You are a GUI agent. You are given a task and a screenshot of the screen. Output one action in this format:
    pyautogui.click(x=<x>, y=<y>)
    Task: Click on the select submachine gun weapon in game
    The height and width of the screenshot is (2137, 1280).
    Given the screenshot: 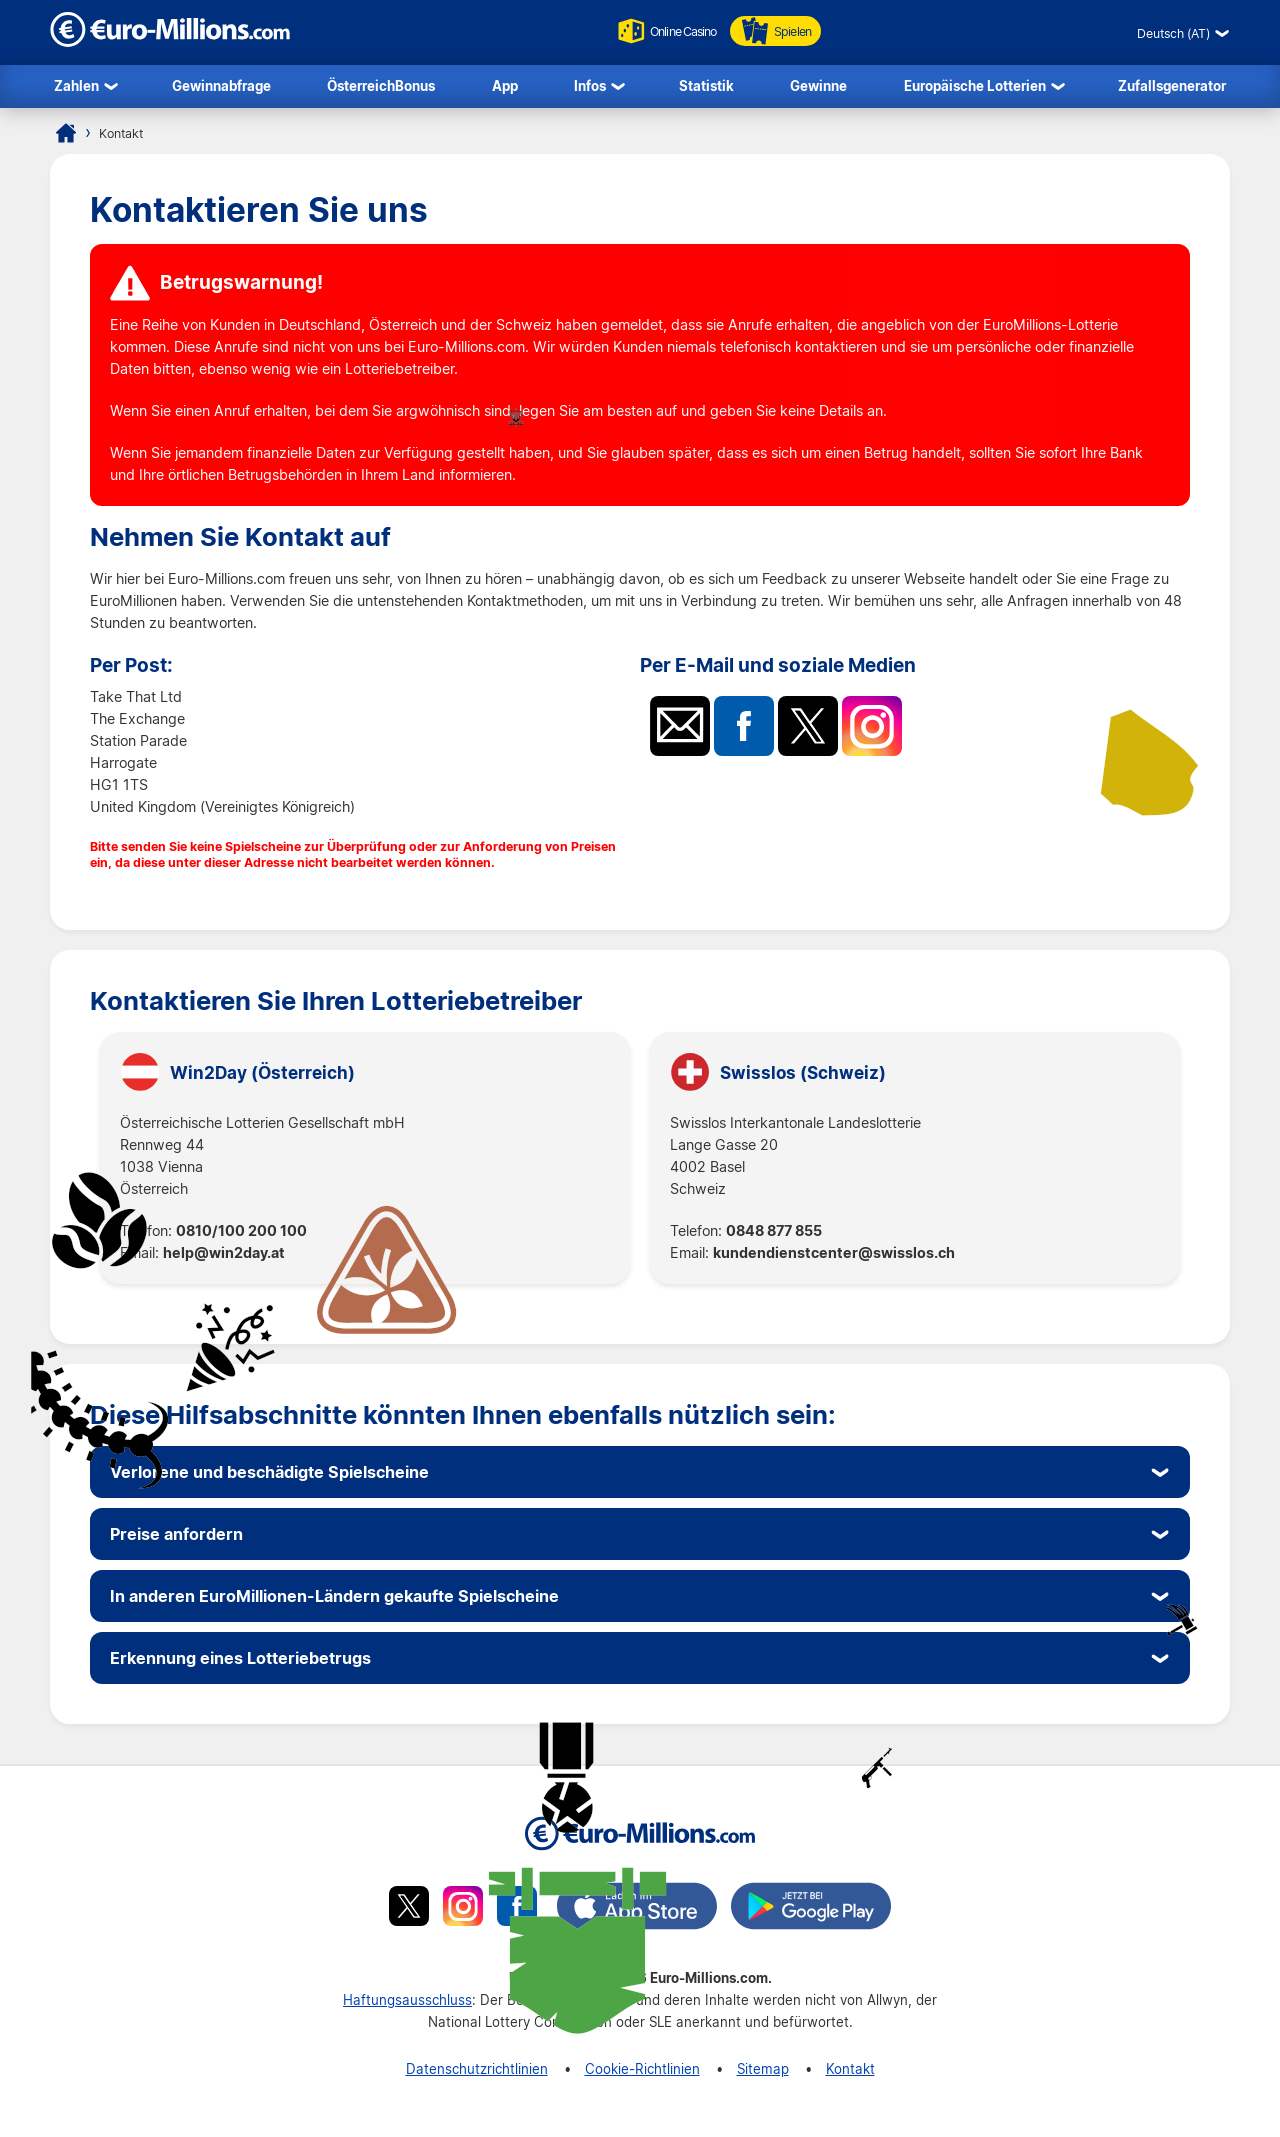 What is the action you would take?
    pyautogui.click(x=877, y=1768)
    